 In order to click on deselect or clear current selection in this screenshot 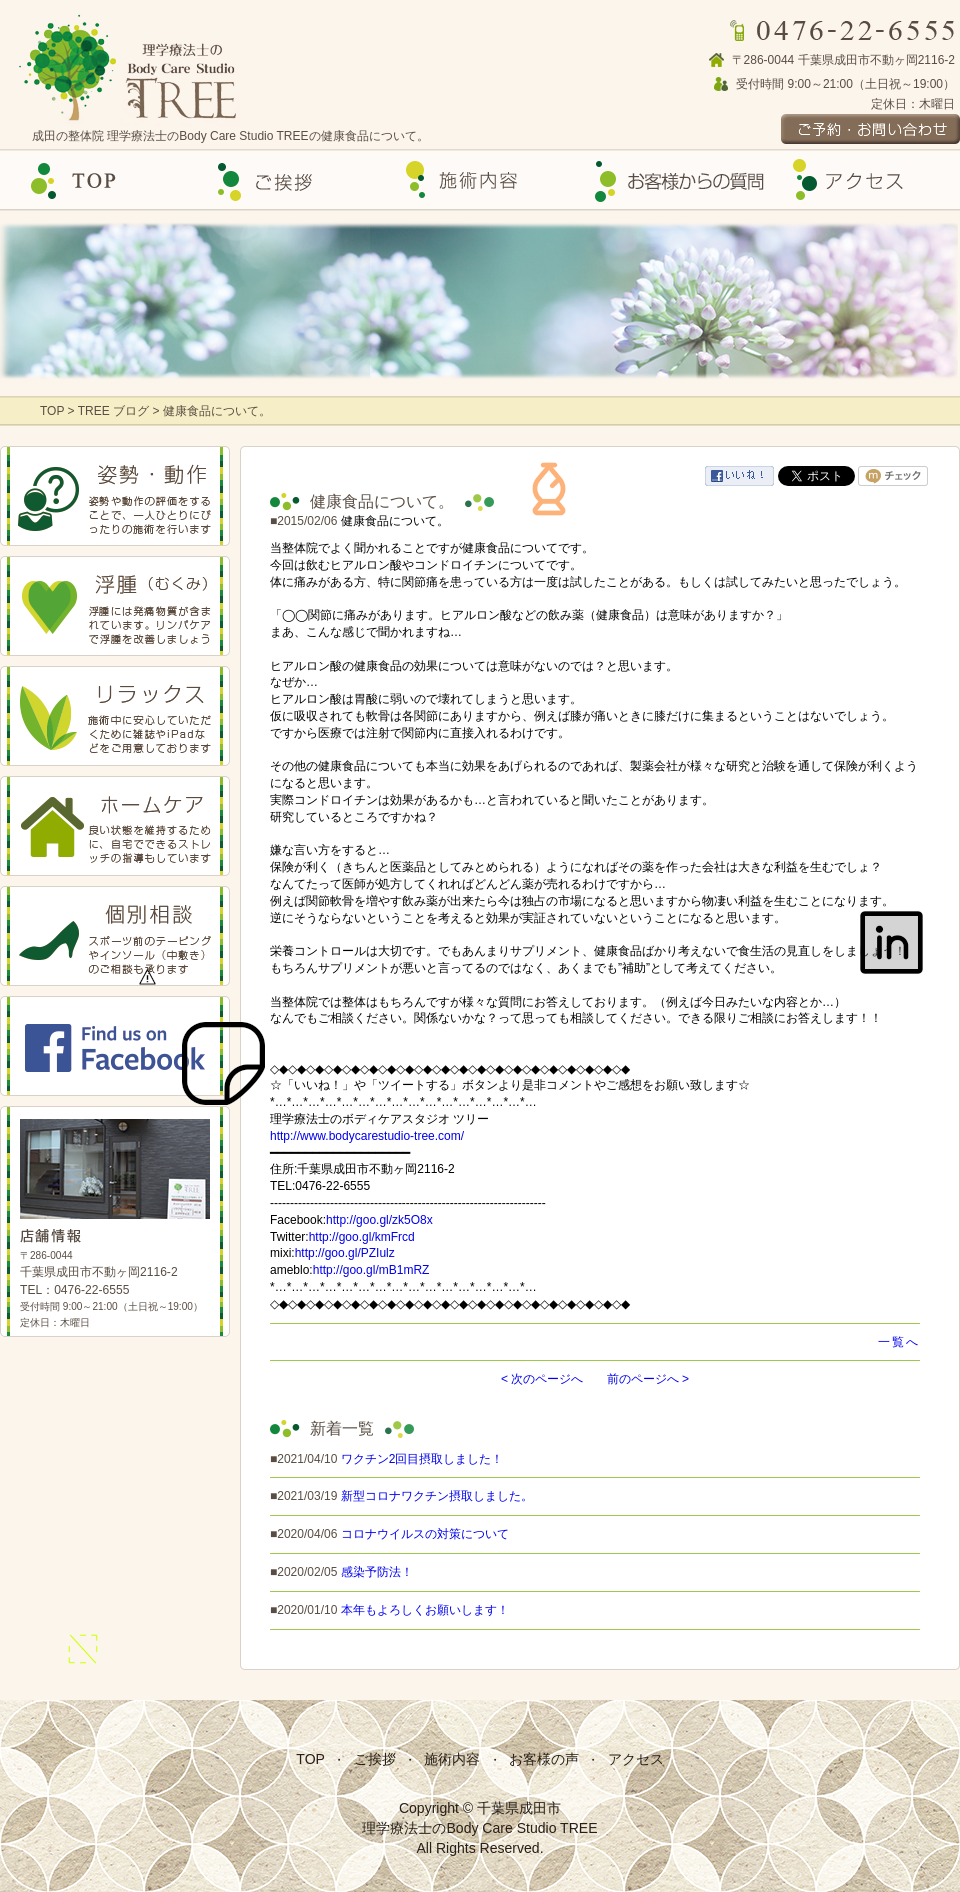, I will do `click(83, 1649)`.